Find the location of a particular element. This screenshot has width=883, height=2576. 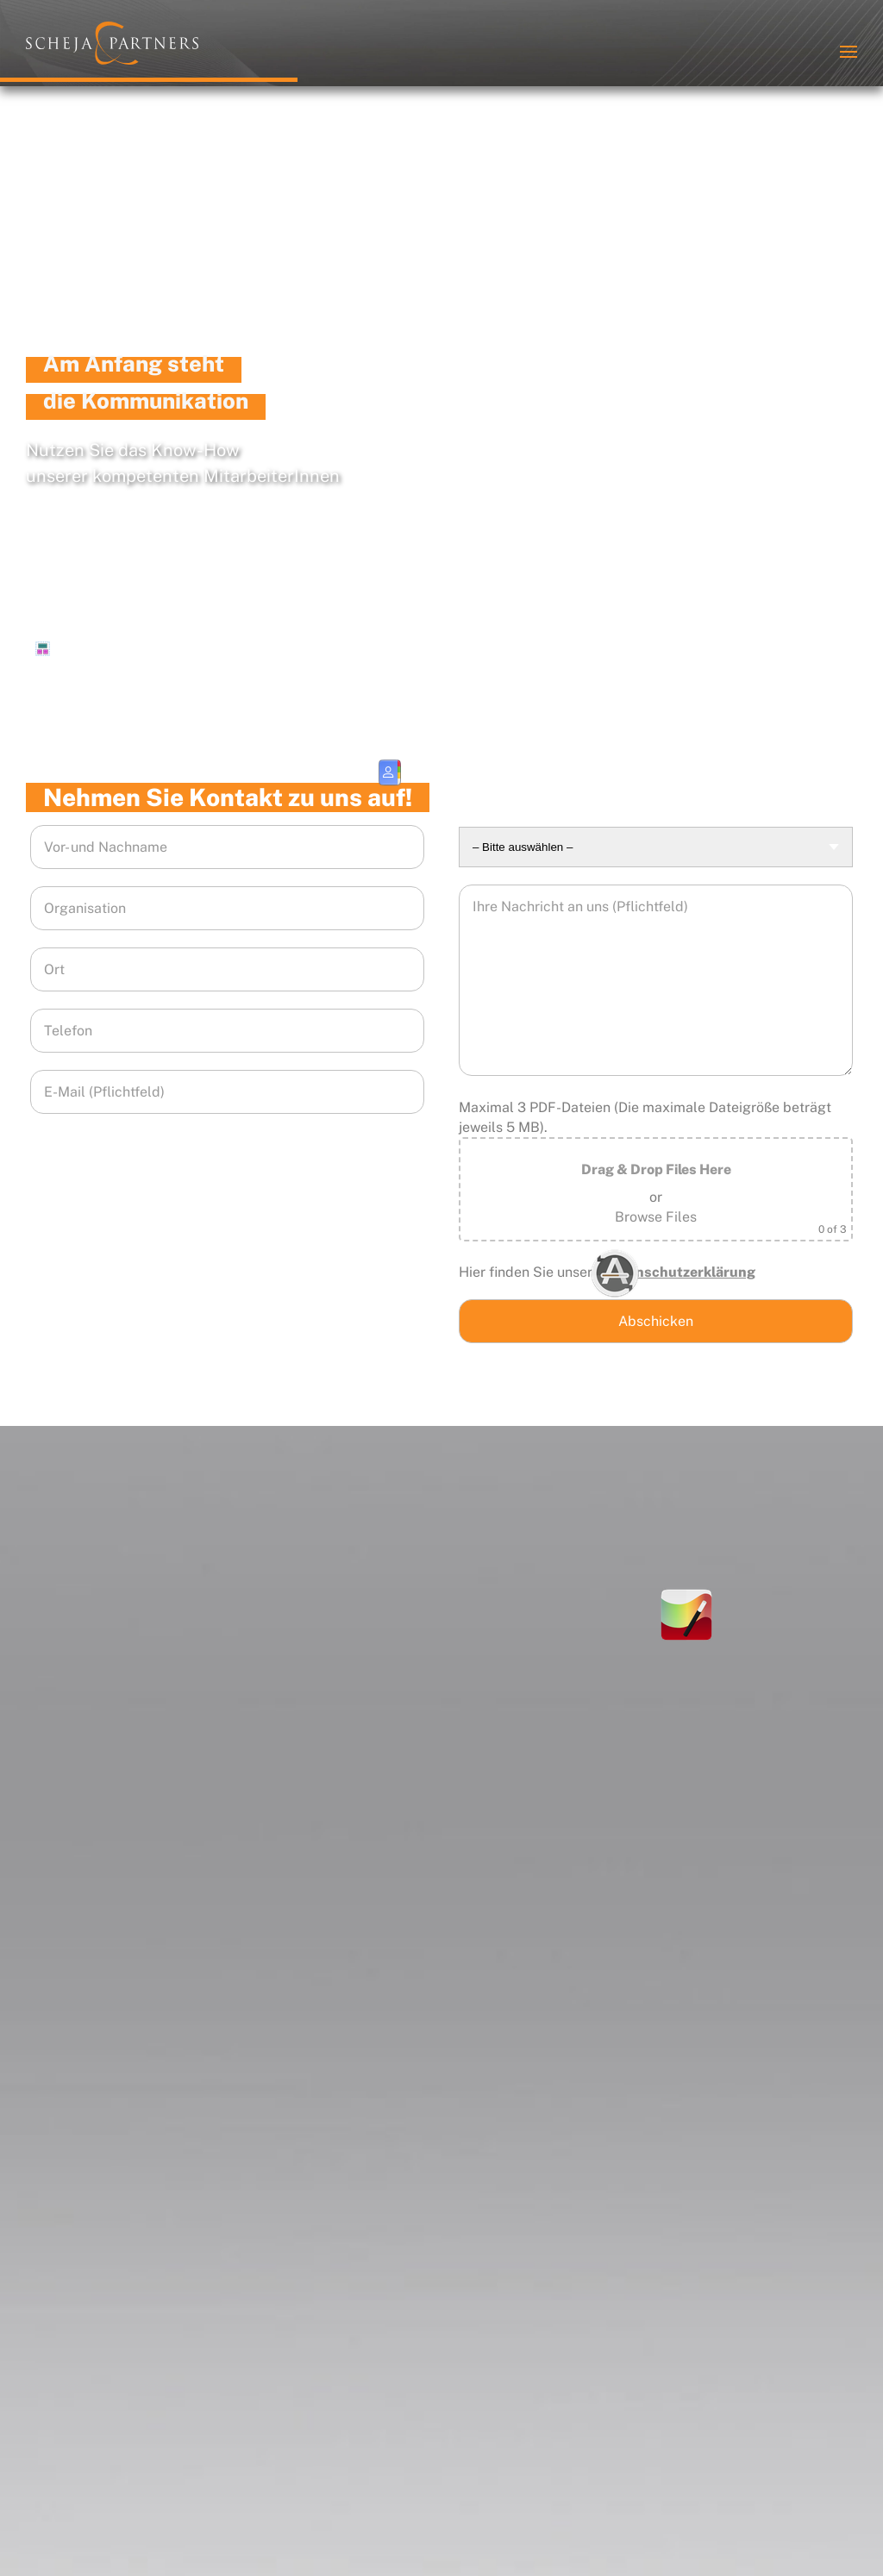

select all items in the current view is located at coordinates (42, 648).